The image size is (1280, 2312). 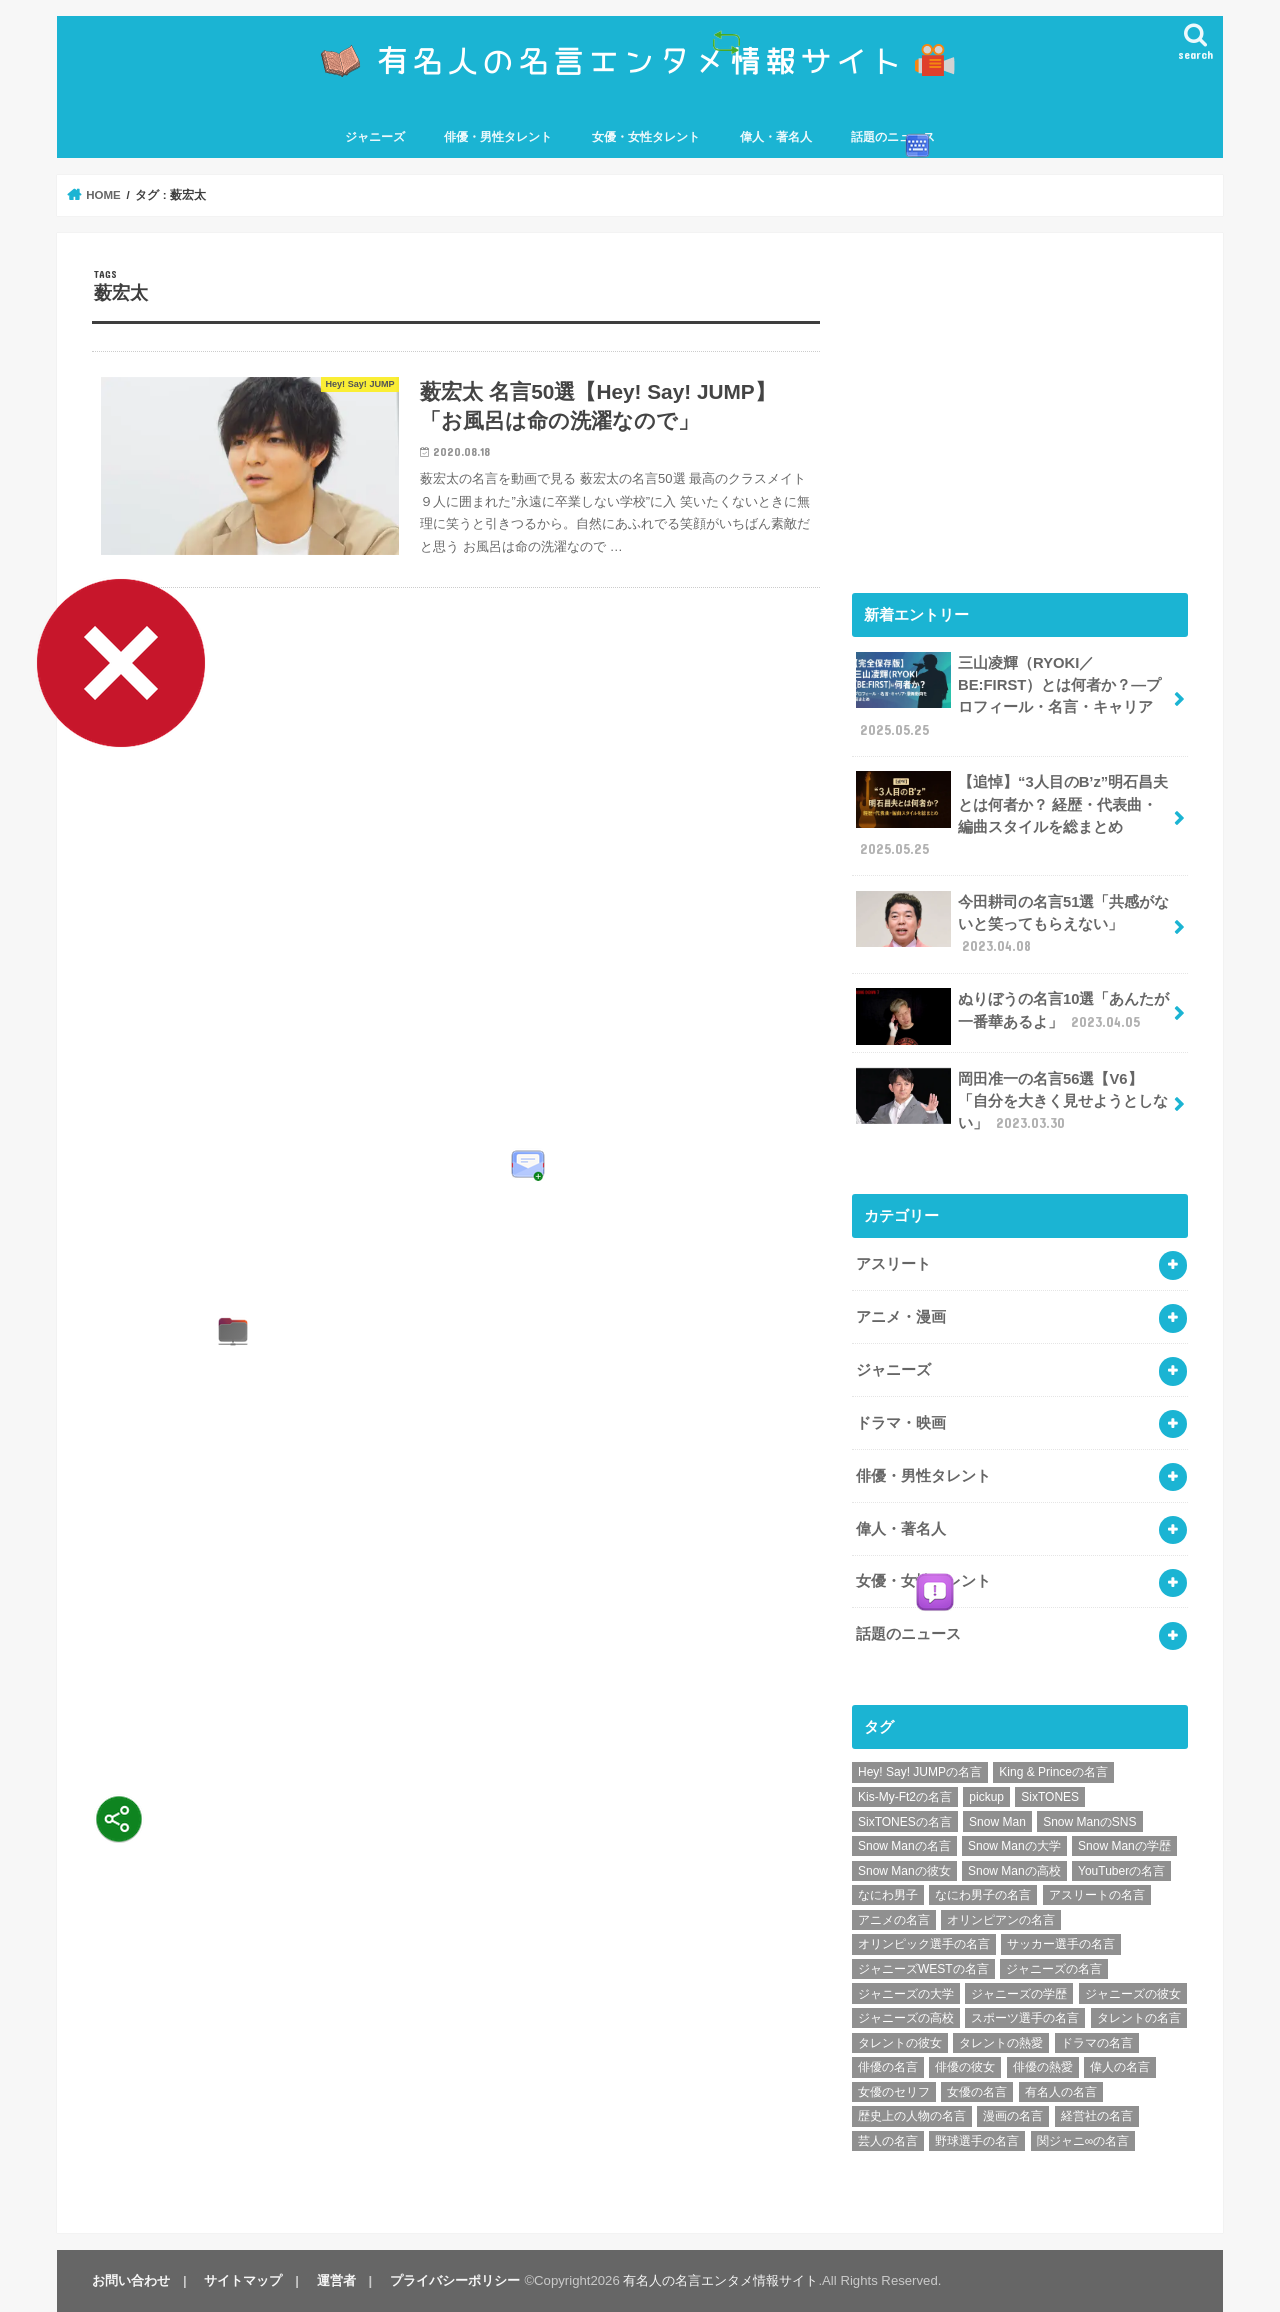 What do you see at coordinates (119, 1819) in the screenshot?
I see `indicates a shared file or folder` at bounding box center [119, 1819].